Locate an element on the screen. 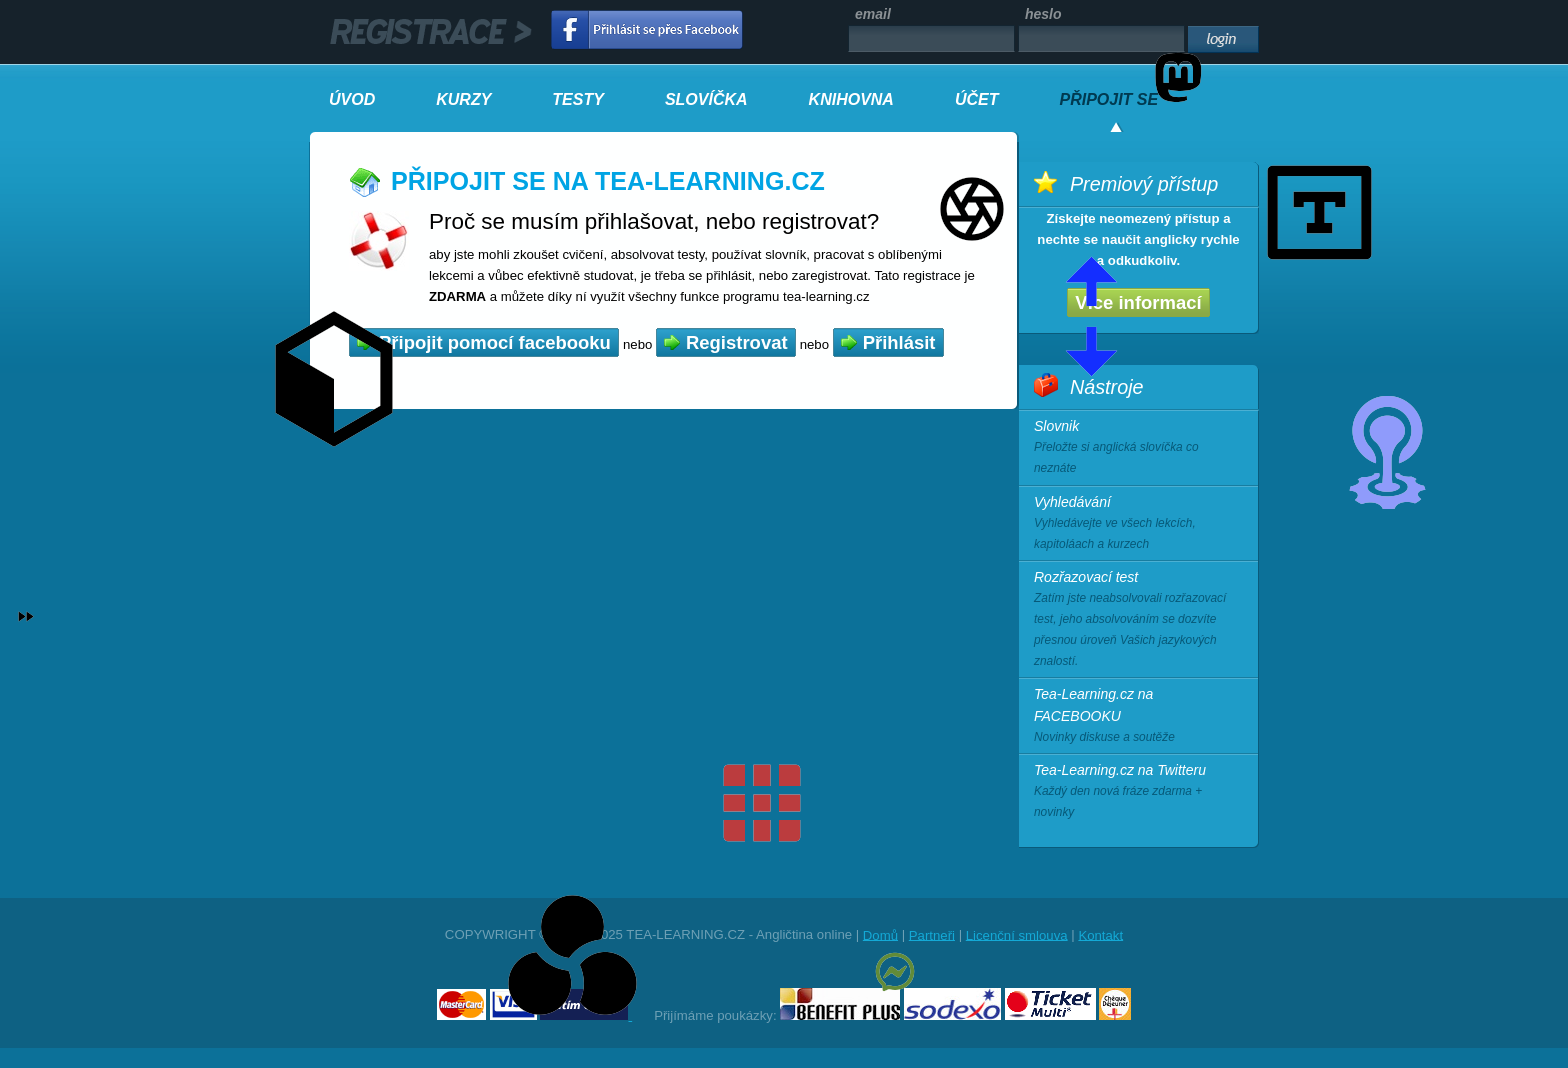 This screenshot has height=1068, width=1568. open 3d modeling or design tools is located at coordinates (334, 379).